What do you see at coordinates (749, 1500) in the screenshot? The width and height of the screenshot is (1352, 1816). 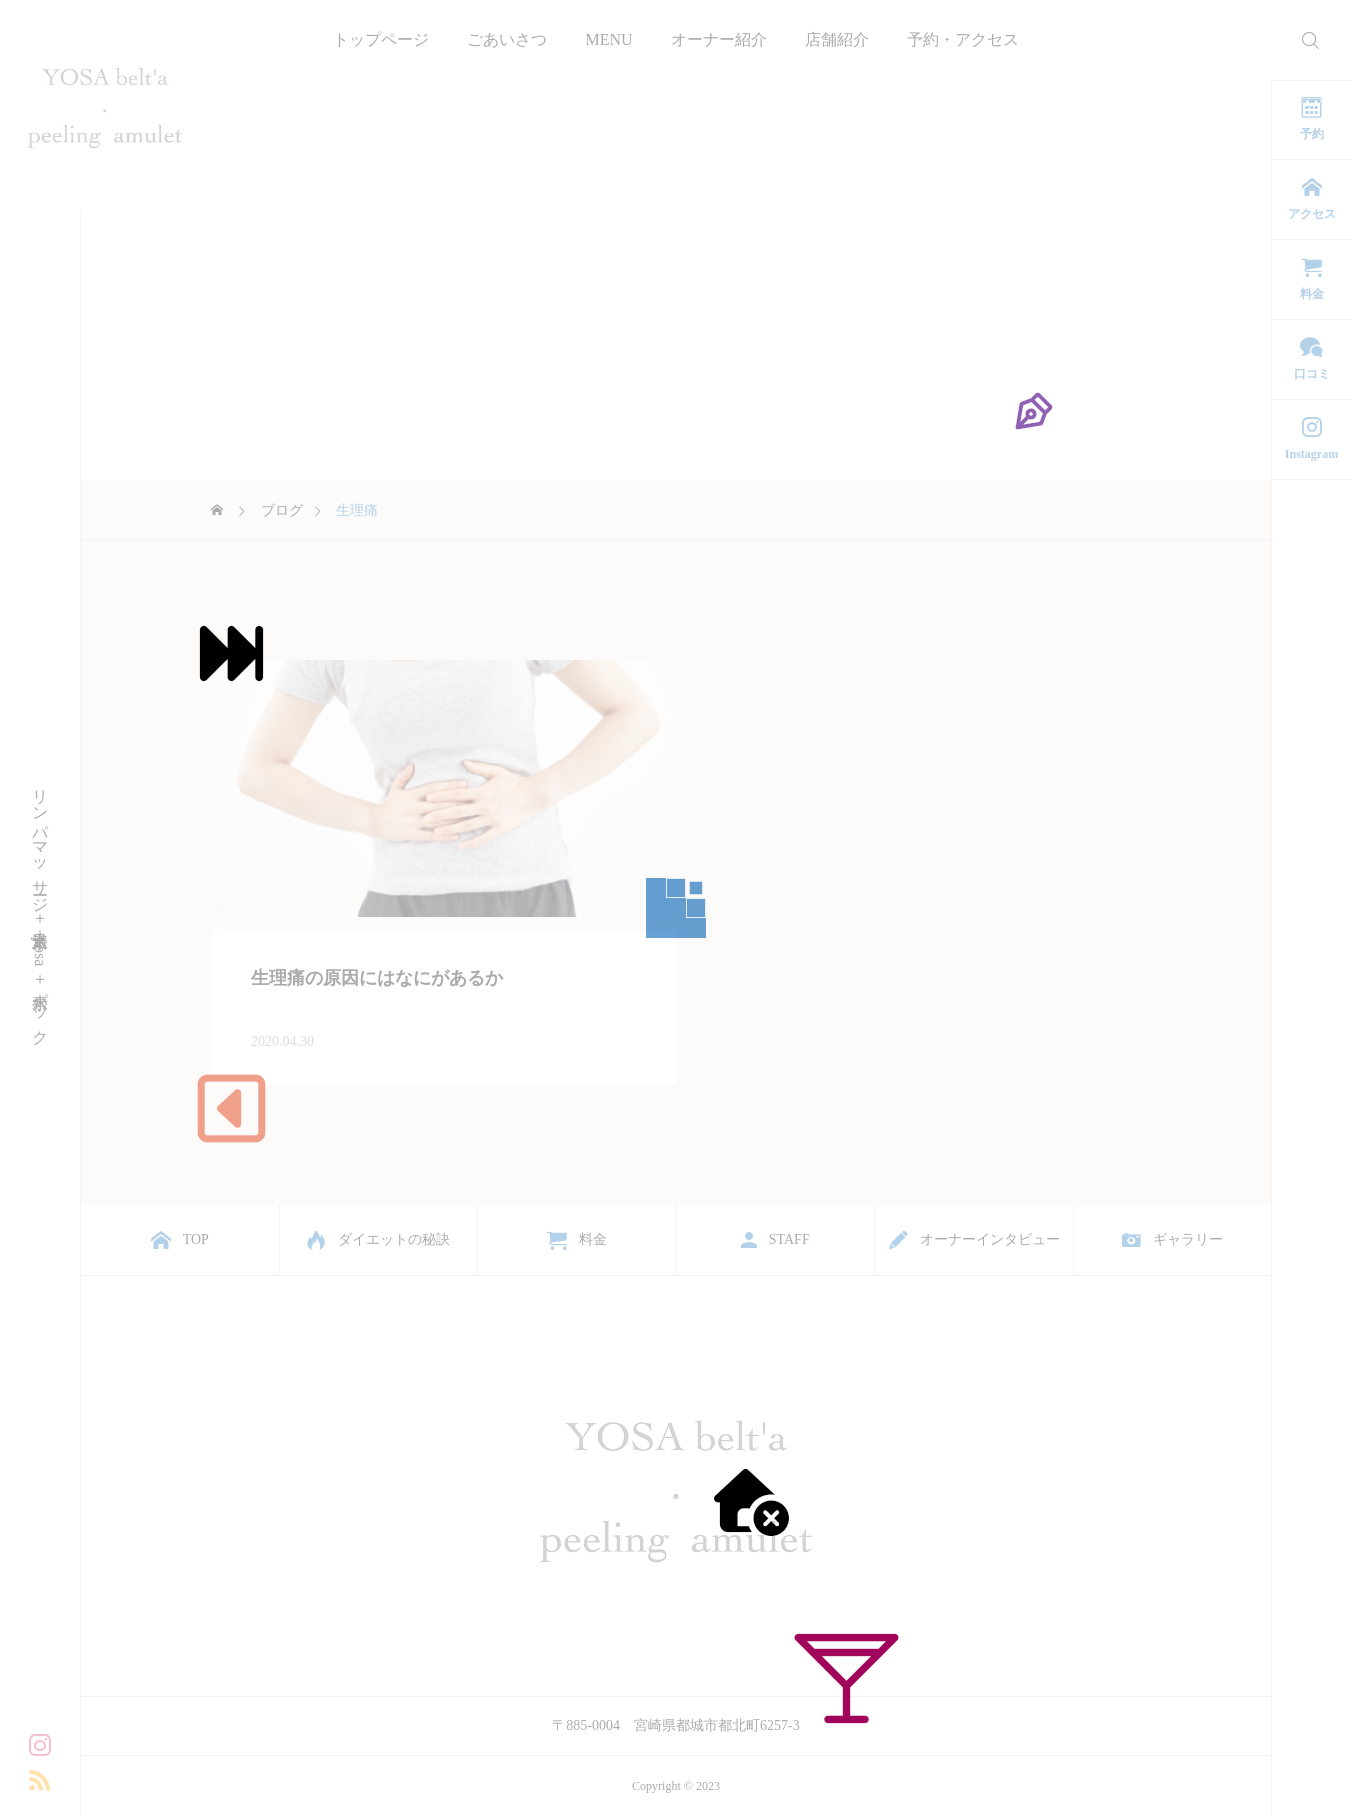 I see `remove a saved home address` at bounding box center [749, 1500].